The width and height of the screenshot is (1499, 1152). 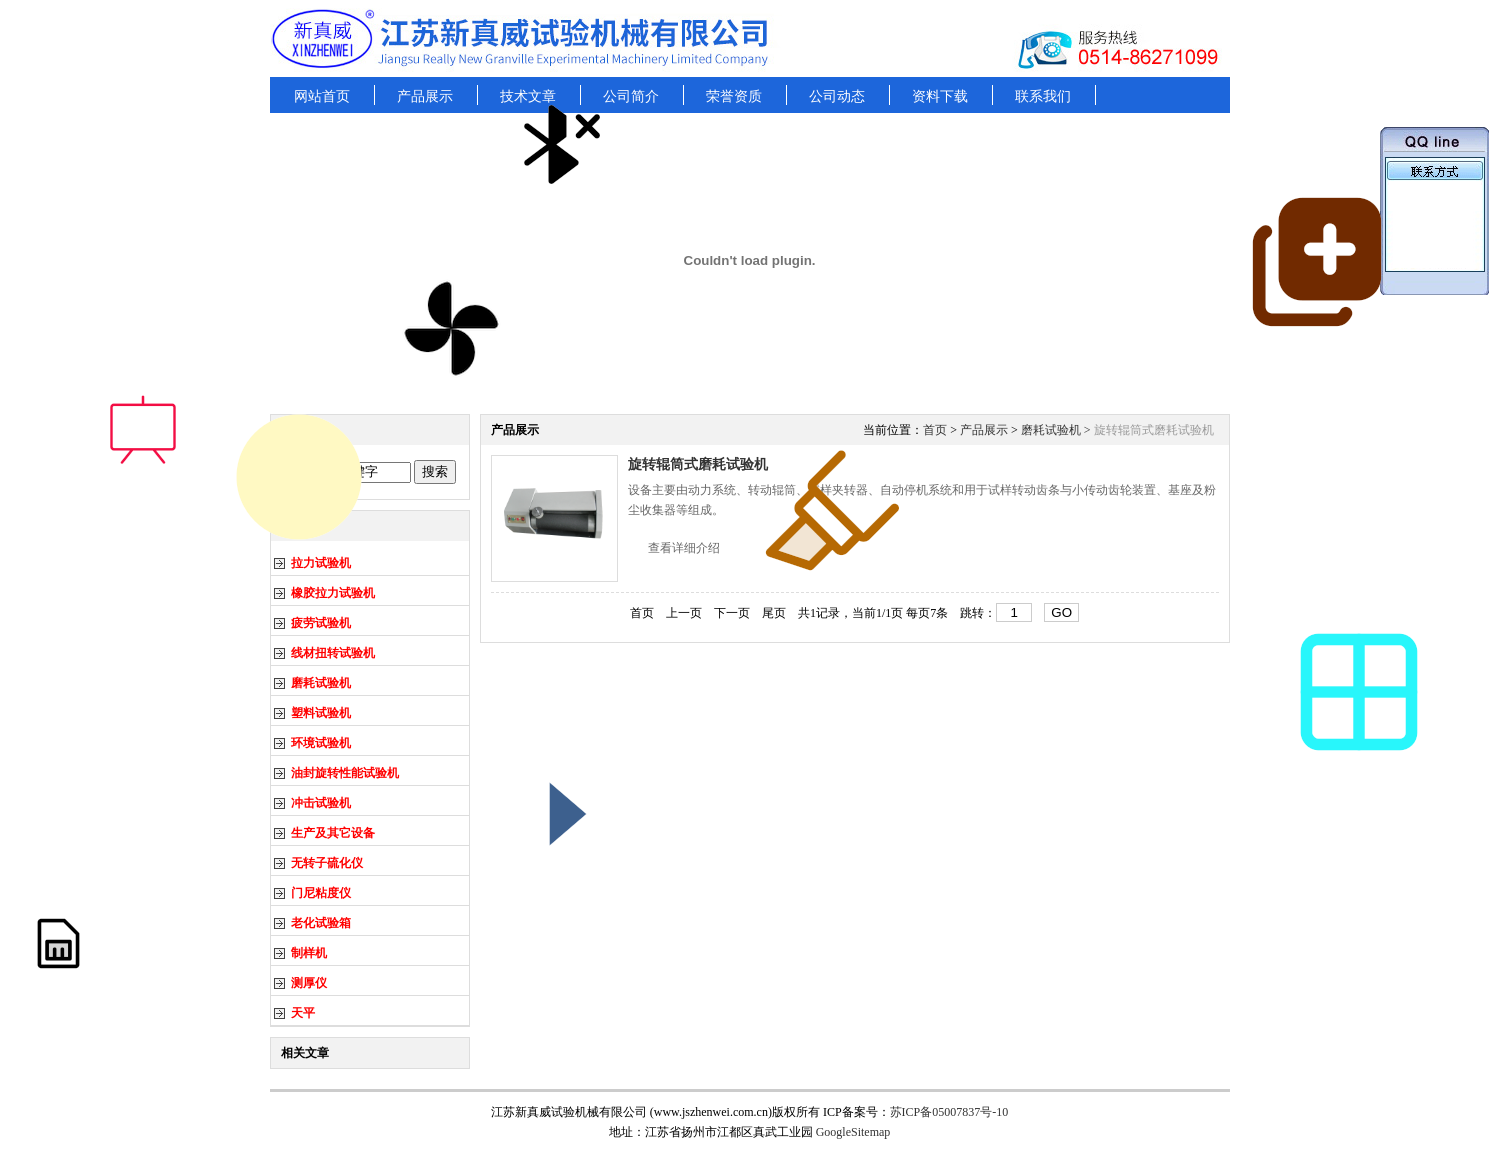 I want to click on start or view a presentation, so click(x=143, y=431).